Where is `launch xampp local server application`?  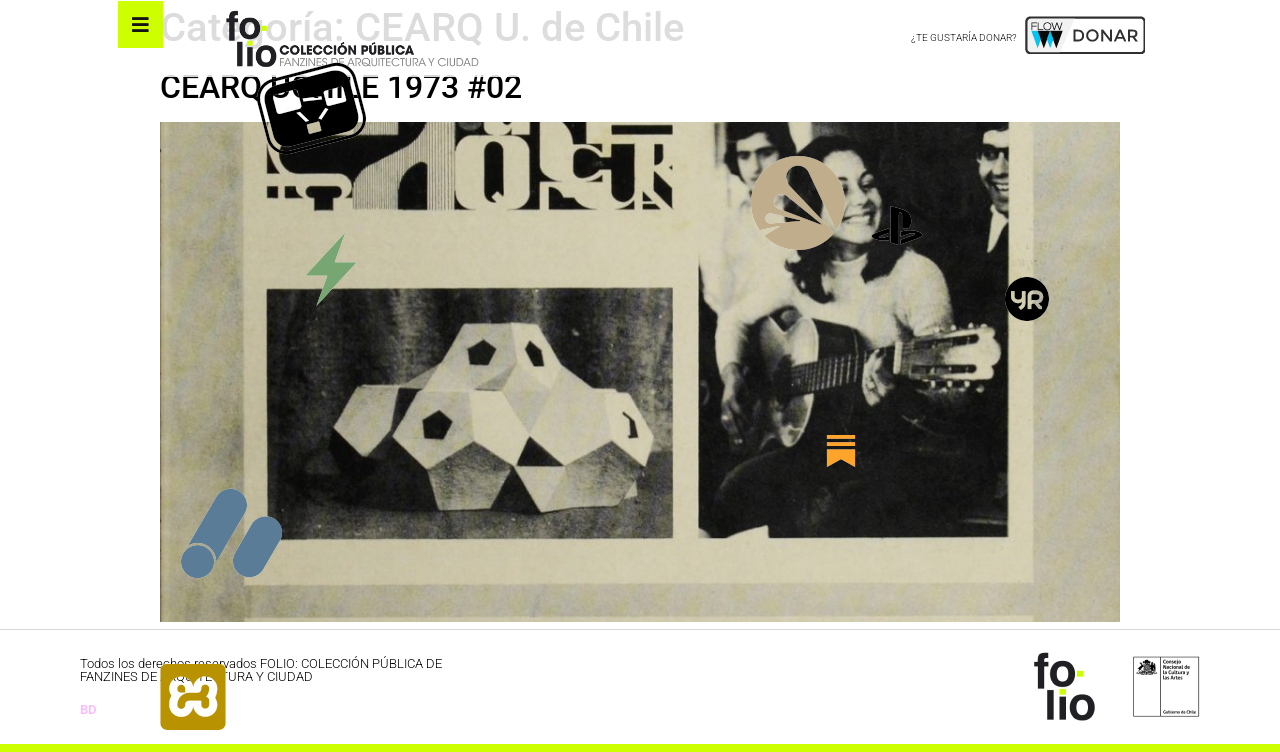 launch xampp local server application is located at coordinates (193, 697).